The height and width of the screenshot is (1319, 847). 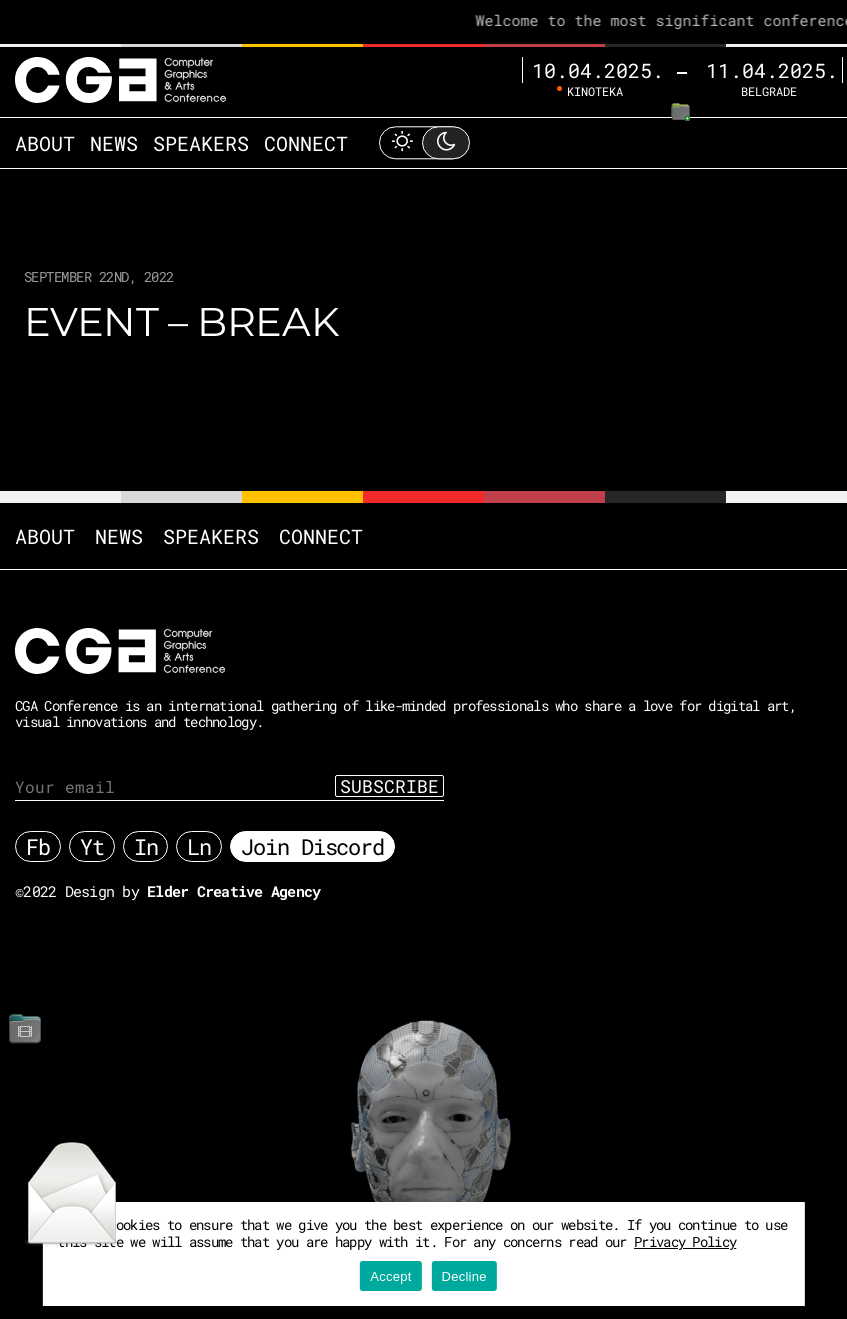 What do you see at coordinates (25, 1028) in the screenshot?
I see `open videos folder` at bounding box center [25, 1028].